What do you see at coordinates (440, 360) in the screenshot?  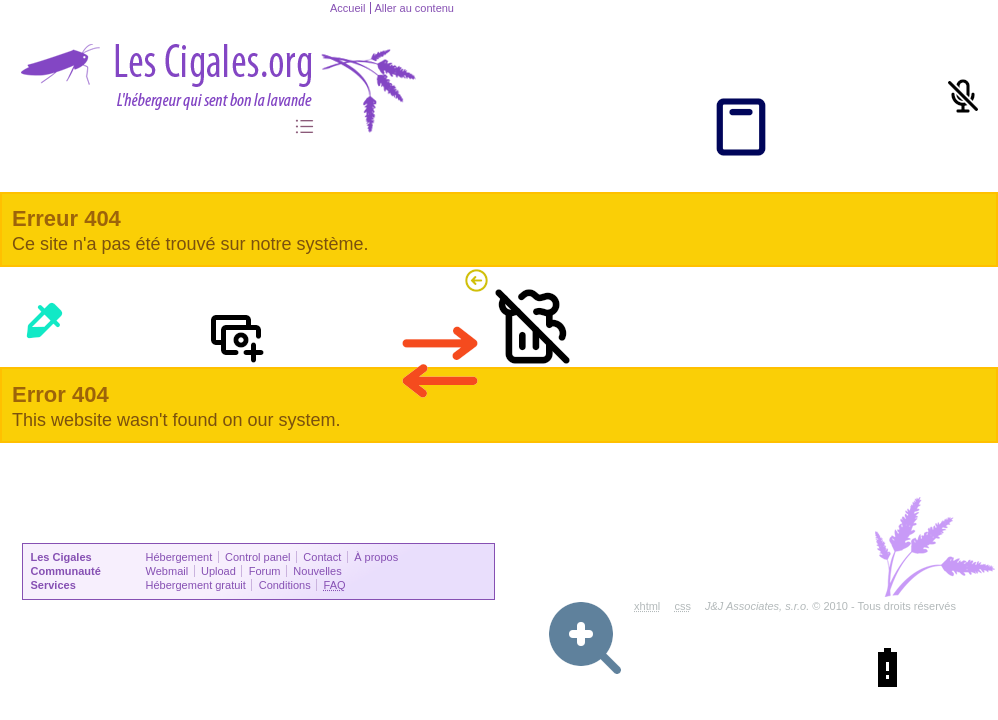 I see `swap or exchange items` at bounding box center [440, 360].